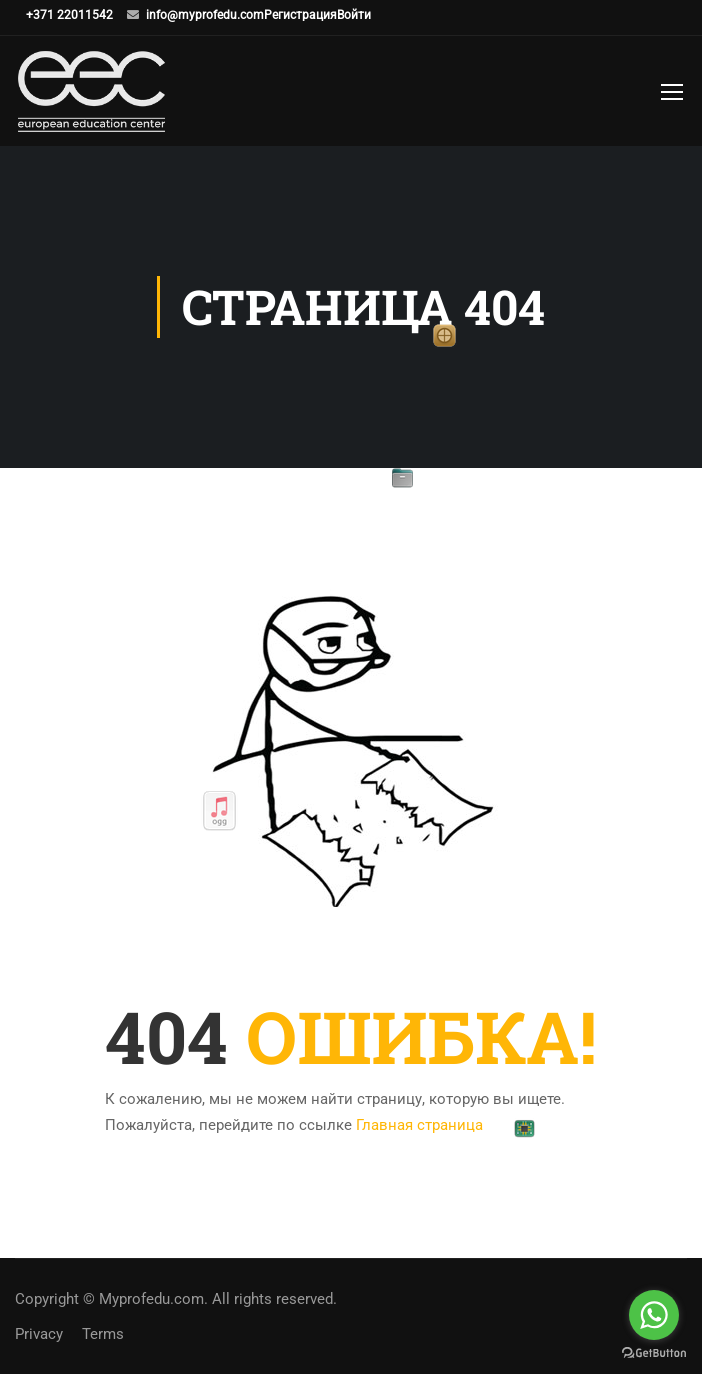  I want to click on open cpu-x system monitoring app, so click(524, 1128).